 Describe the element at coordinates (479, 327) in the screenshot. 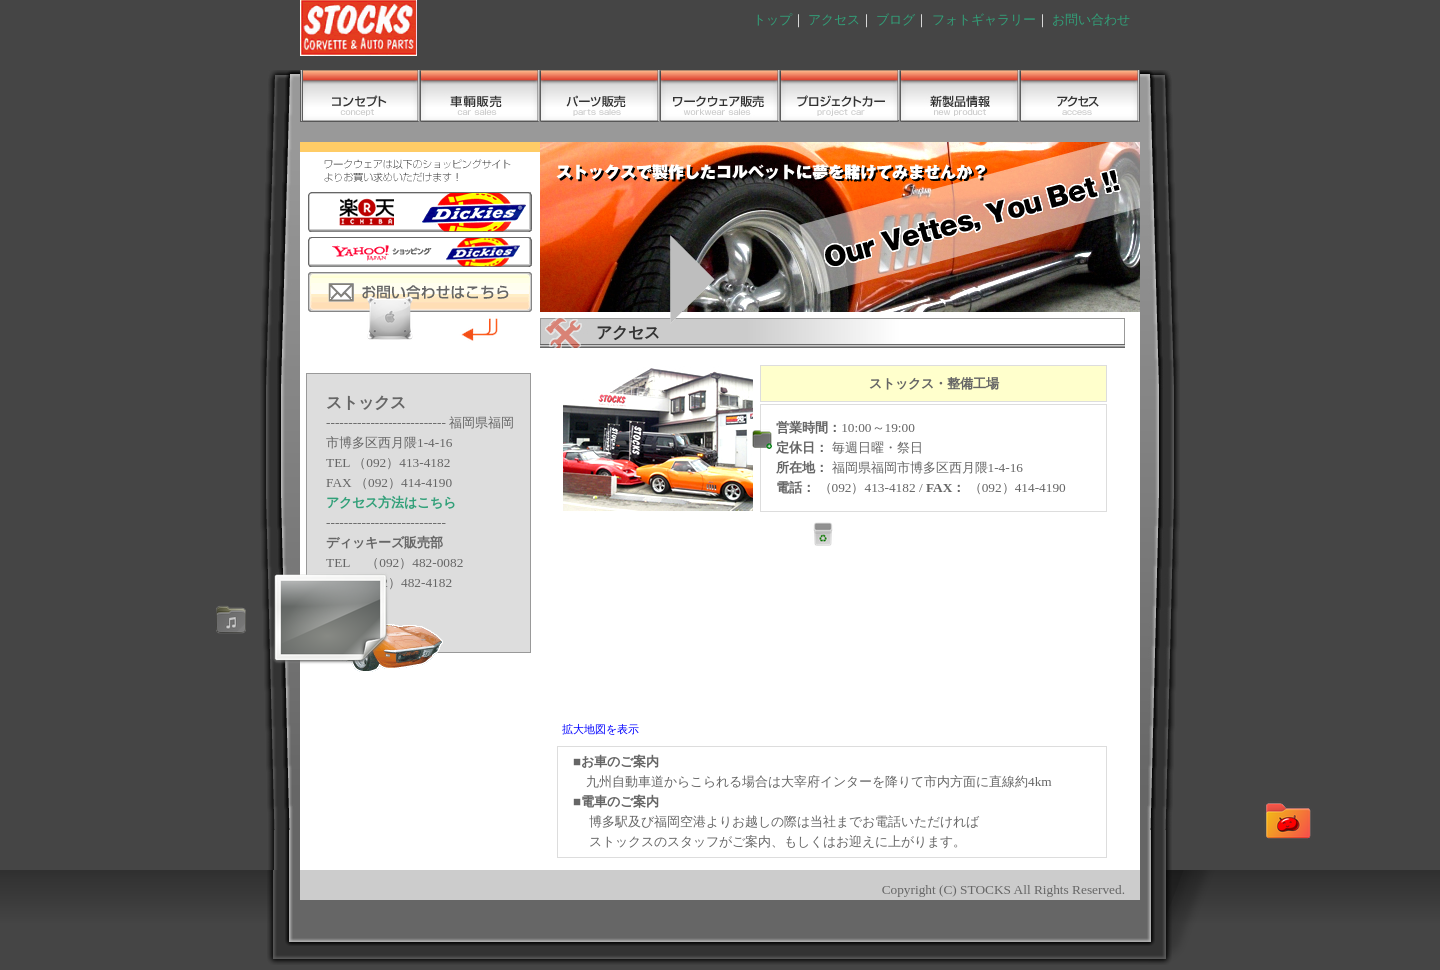

I see `reply to all recipients of an email` at that location.